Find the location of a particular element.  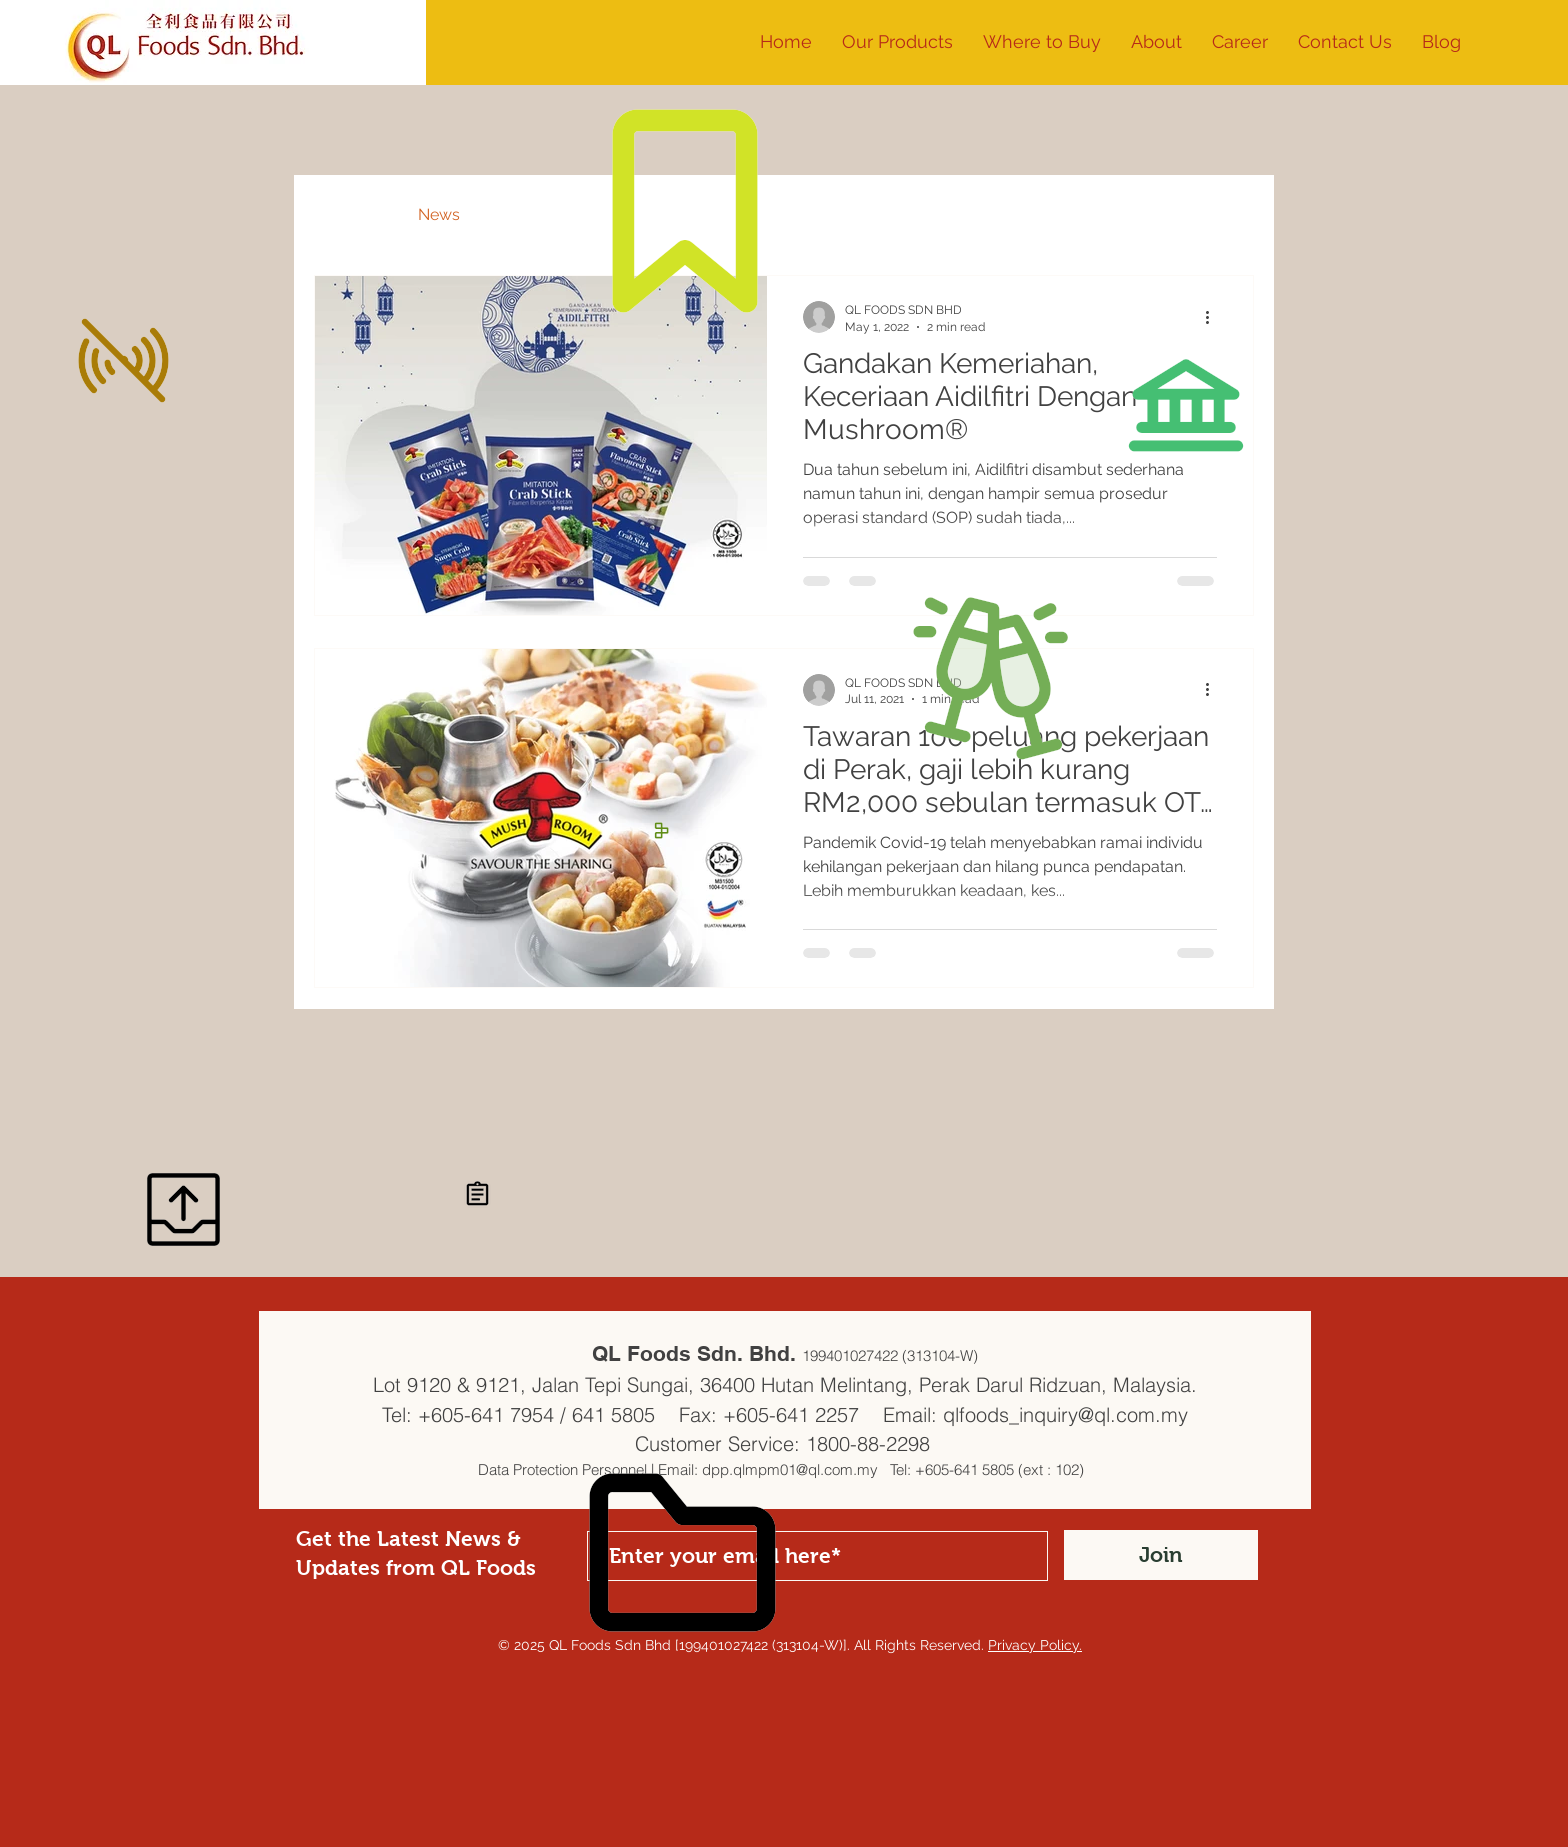

open replit is located at coordinates (660, 830).